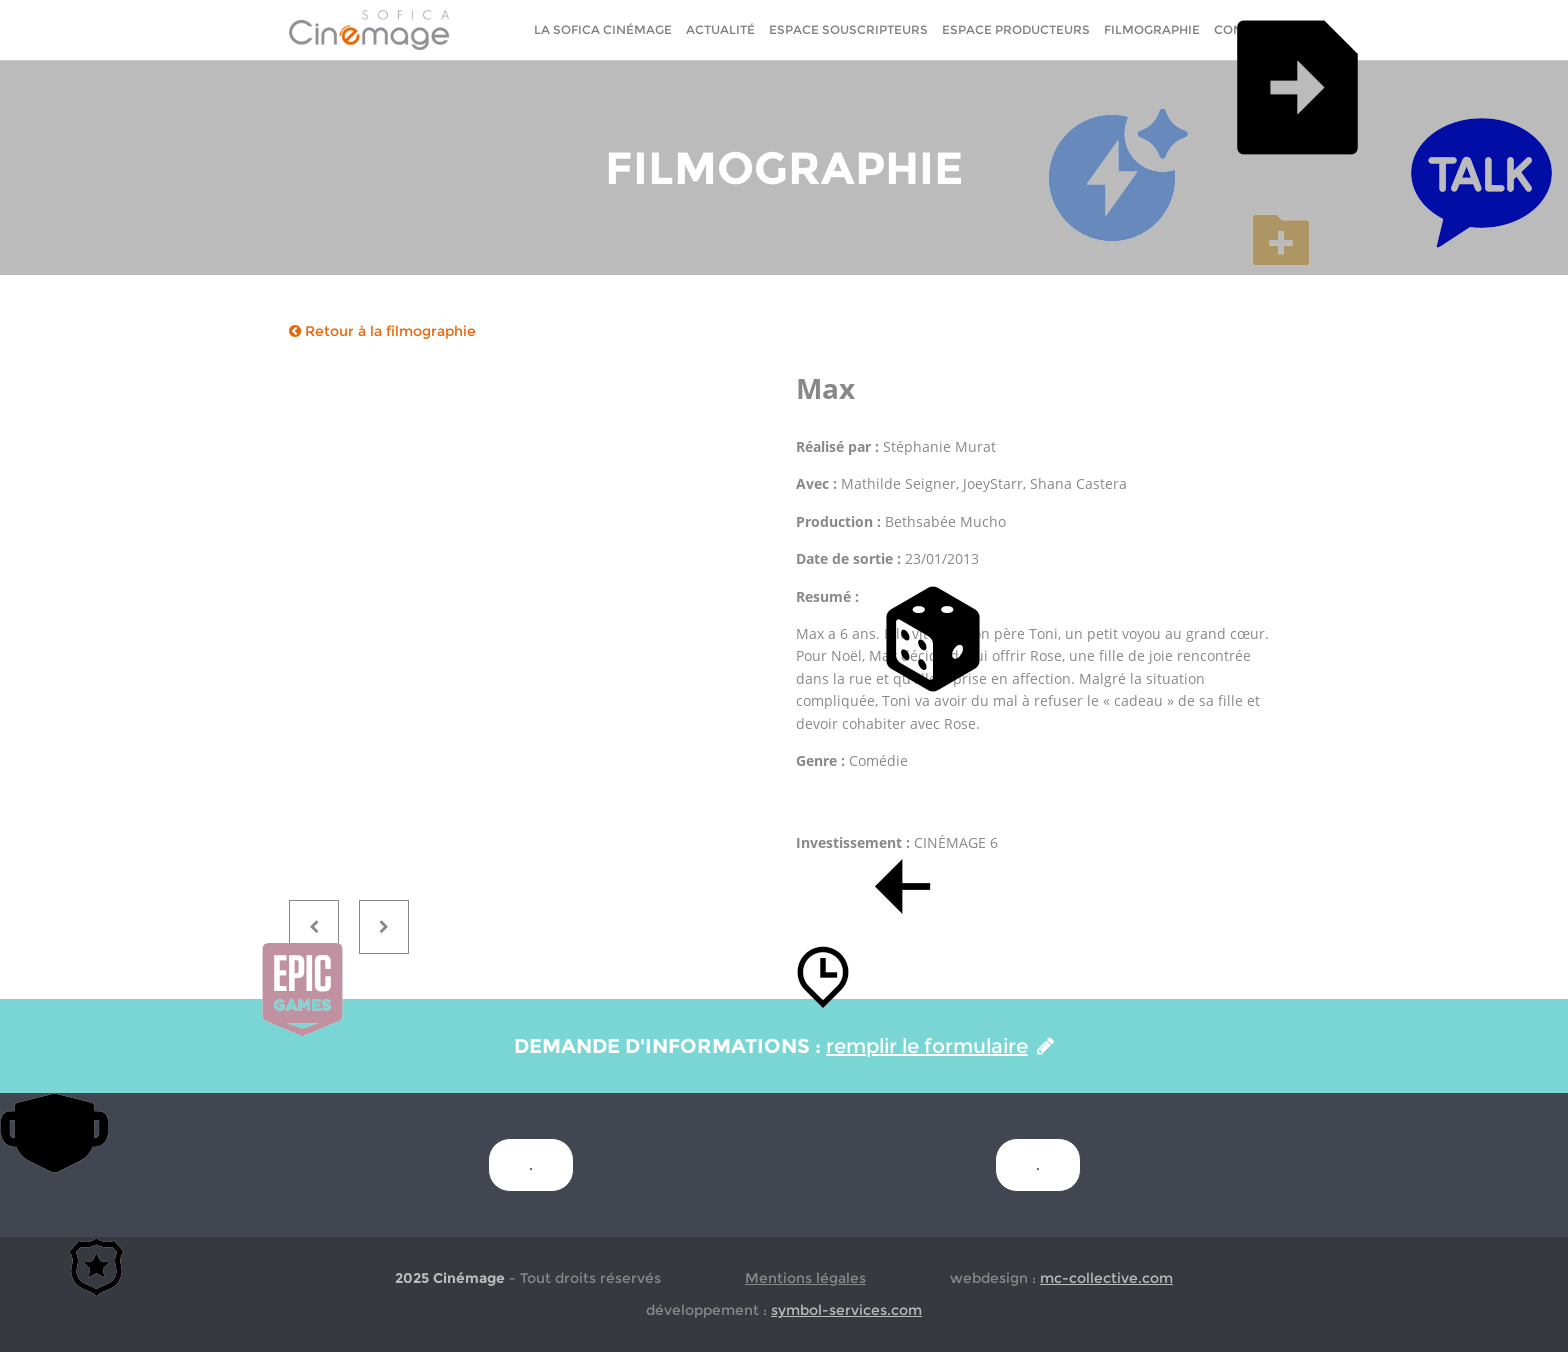  Describe the element at coordinates (1481, 178) in the screenshot. I see `open KakaoTalk messaging app` at that location.